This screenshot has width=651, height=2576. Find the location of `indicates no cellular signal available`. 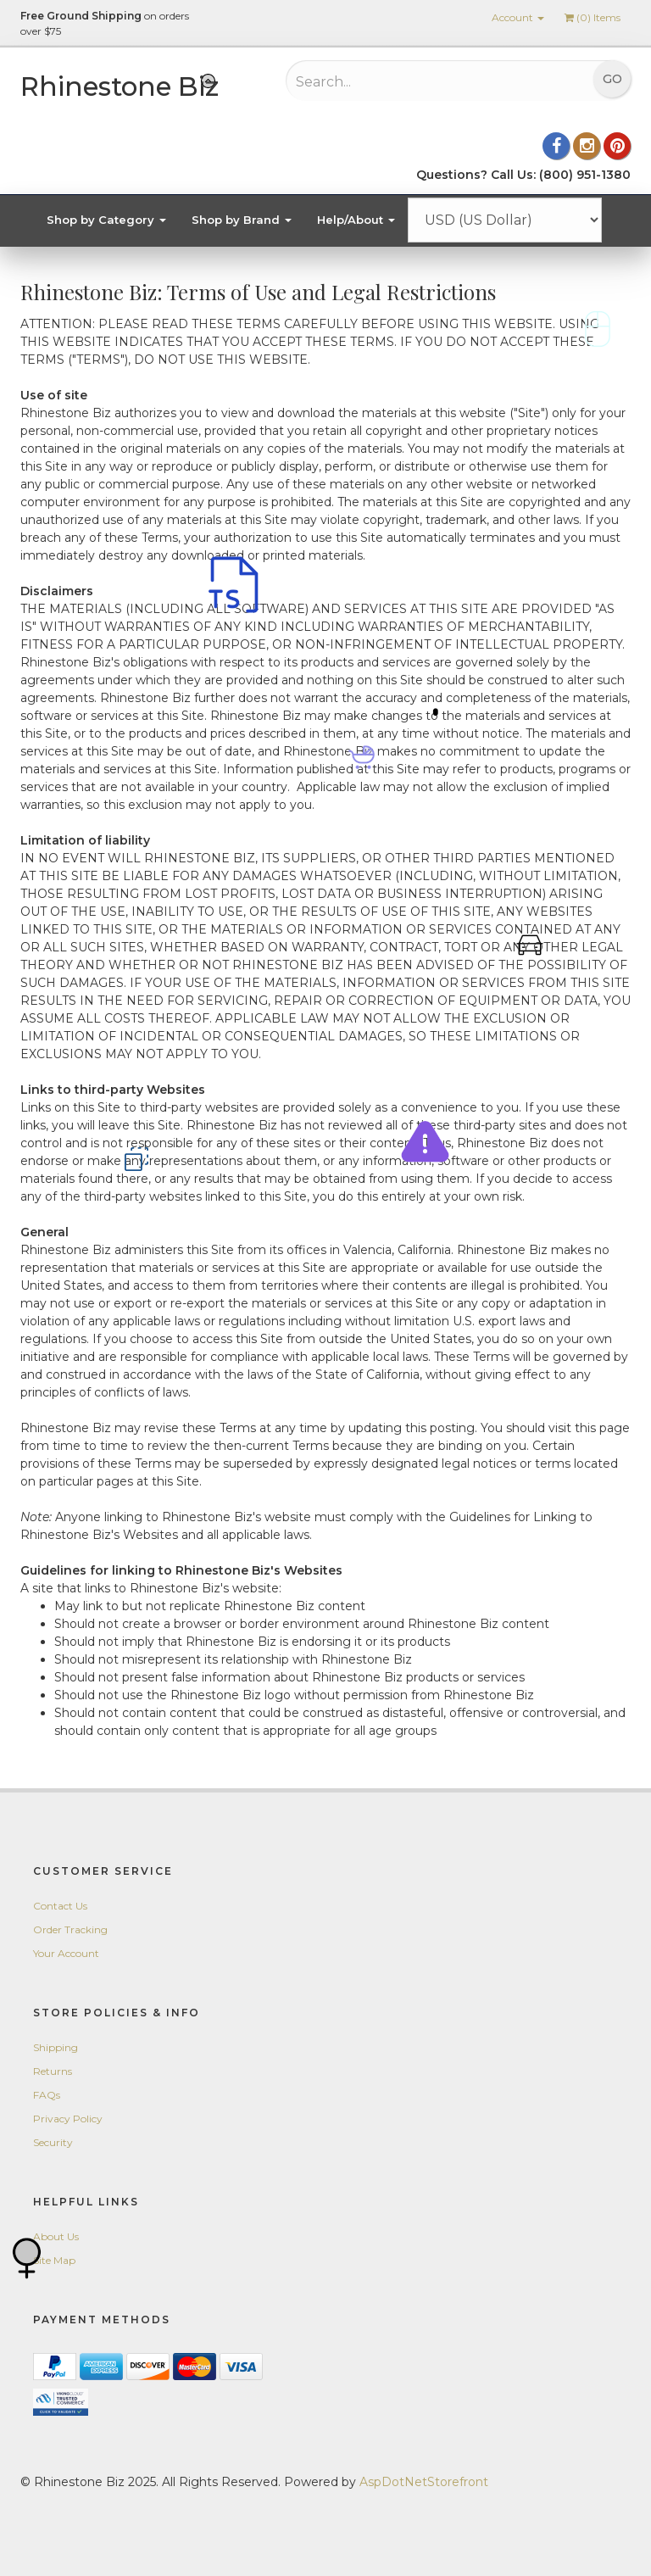

indicates no cellular signal available is located at coordinates (463, 690).